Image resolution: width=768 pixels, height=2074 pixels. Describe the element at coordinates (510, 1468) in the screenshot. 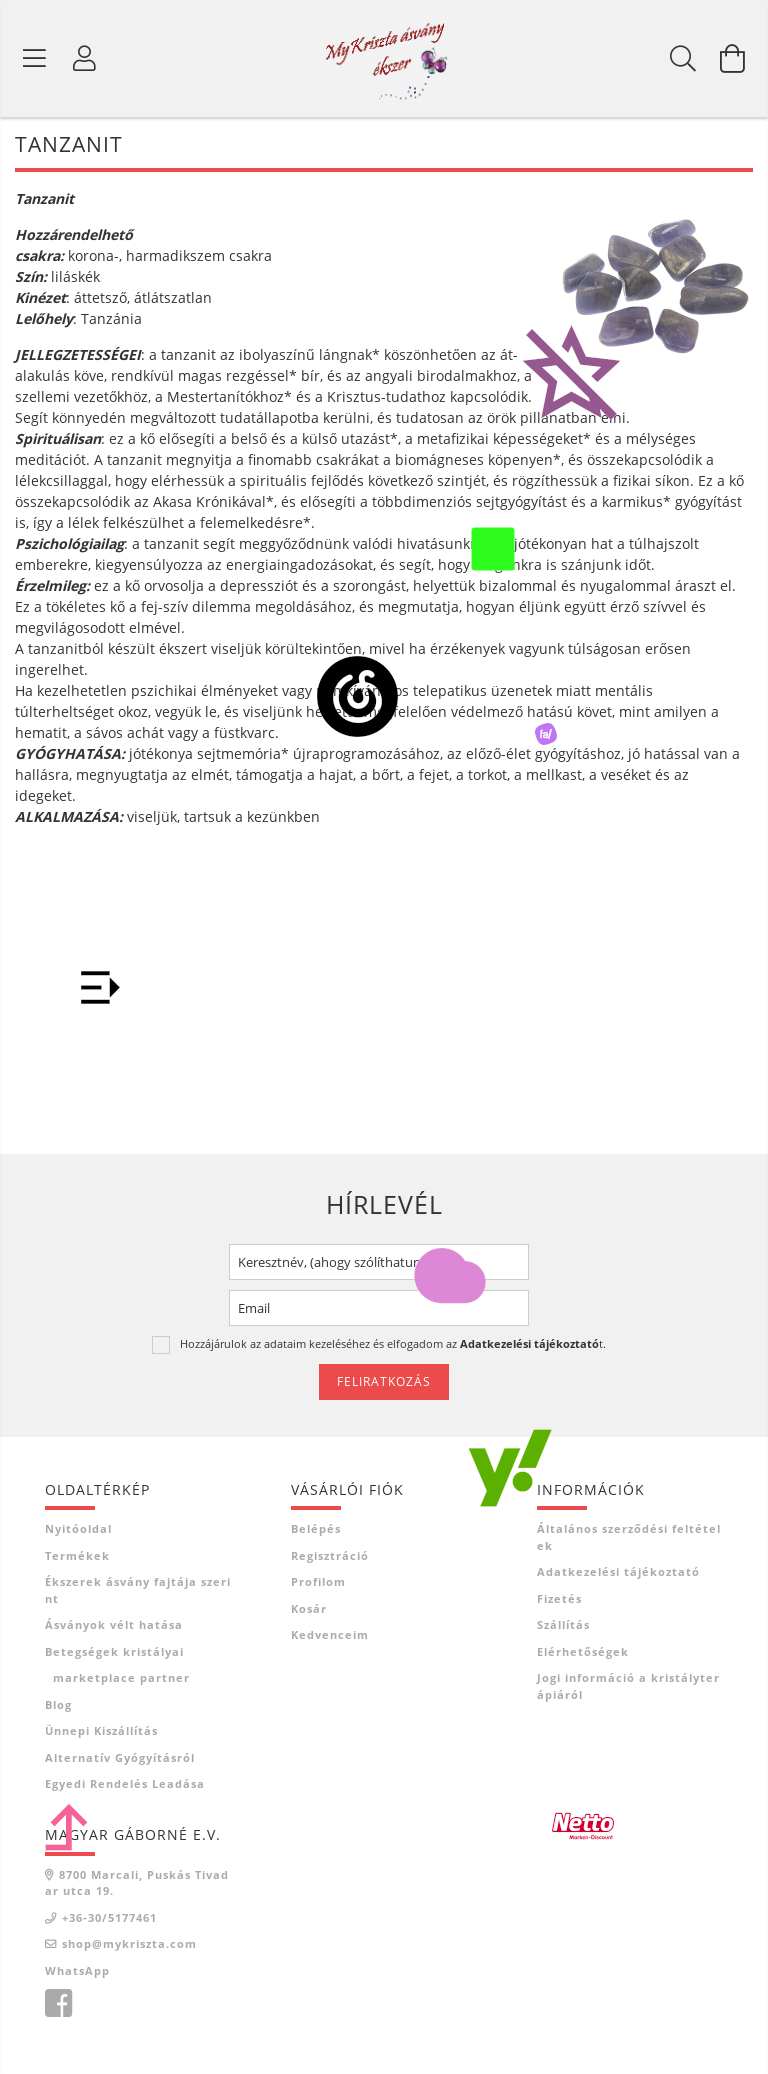

I see `open yahoo app or website` at that location.